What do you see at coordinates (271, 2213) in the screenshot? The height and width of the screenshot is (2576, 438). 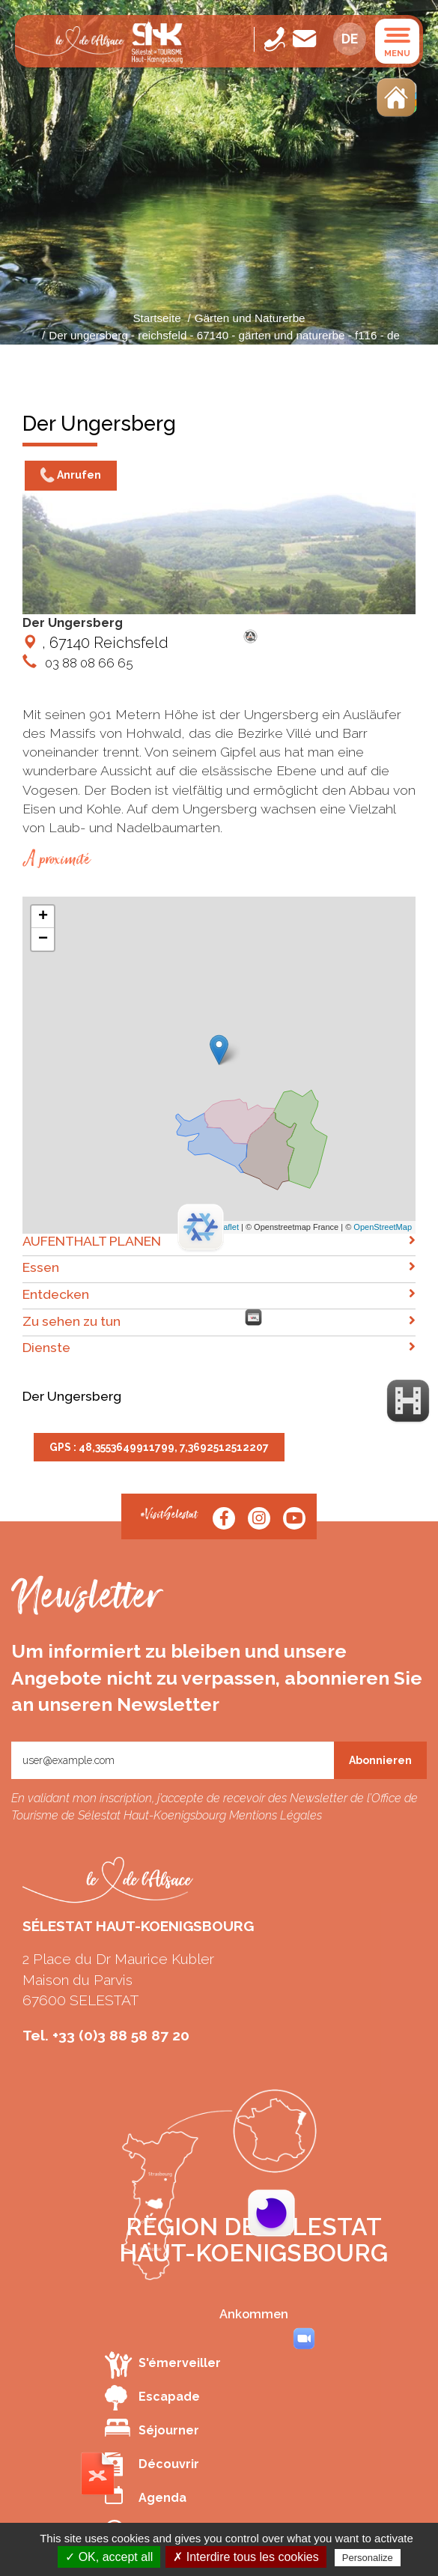 I see `open insomnia api client` at bounding box center [271, 2213].